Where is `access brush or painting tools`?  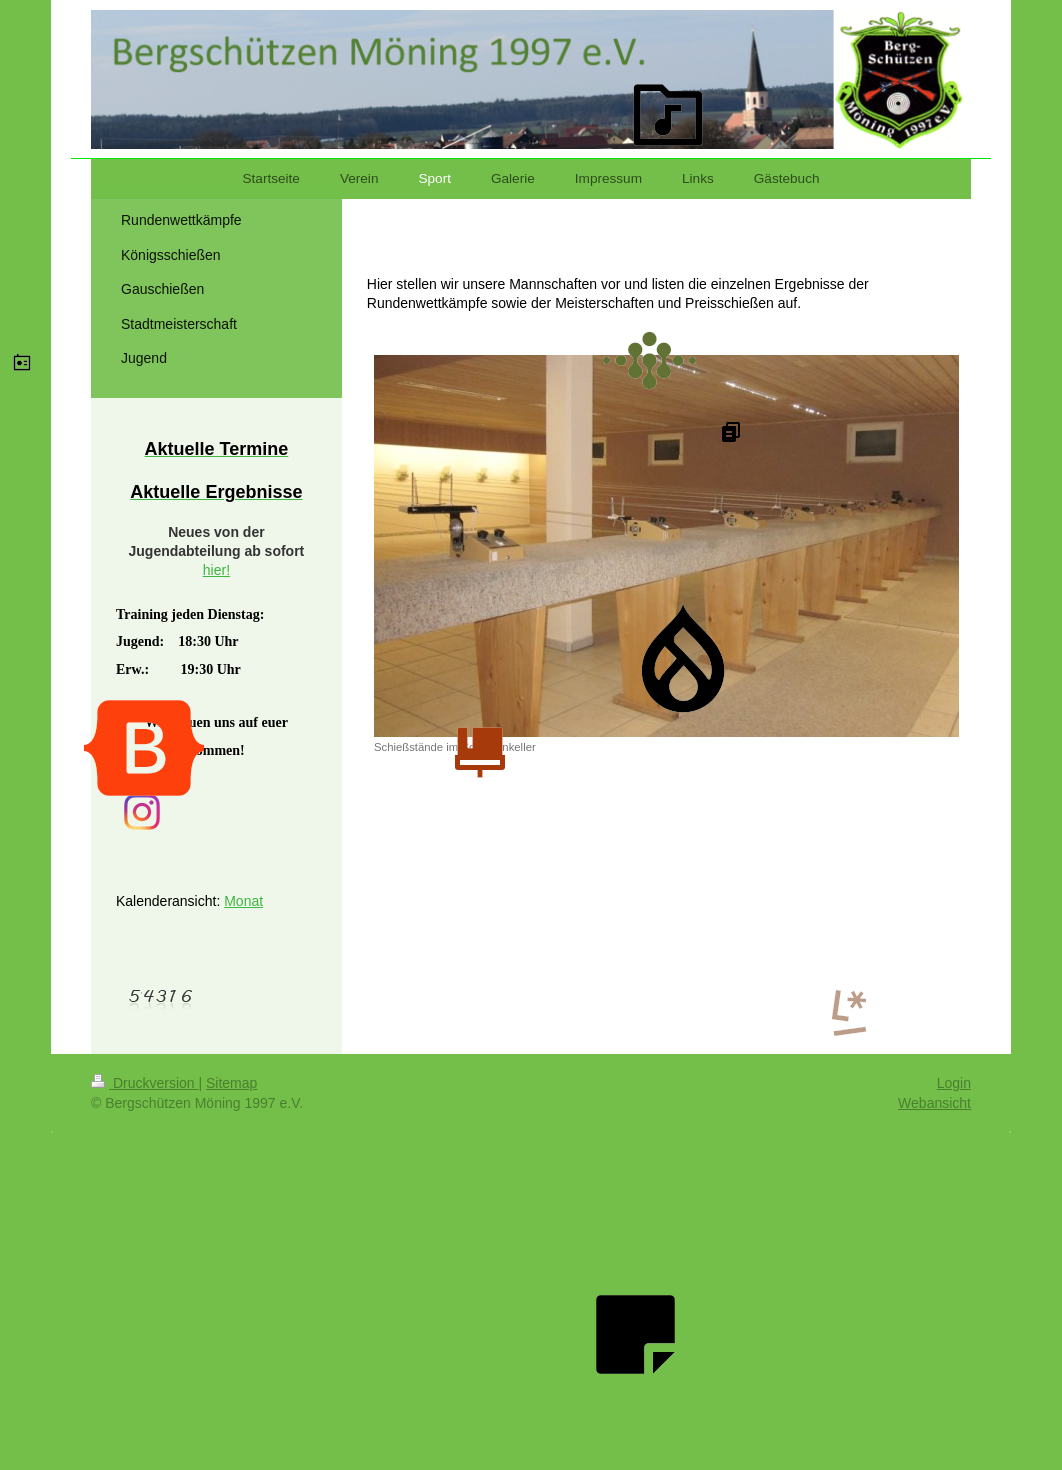
access brush or painting tools is located at coordinates (480, 750).